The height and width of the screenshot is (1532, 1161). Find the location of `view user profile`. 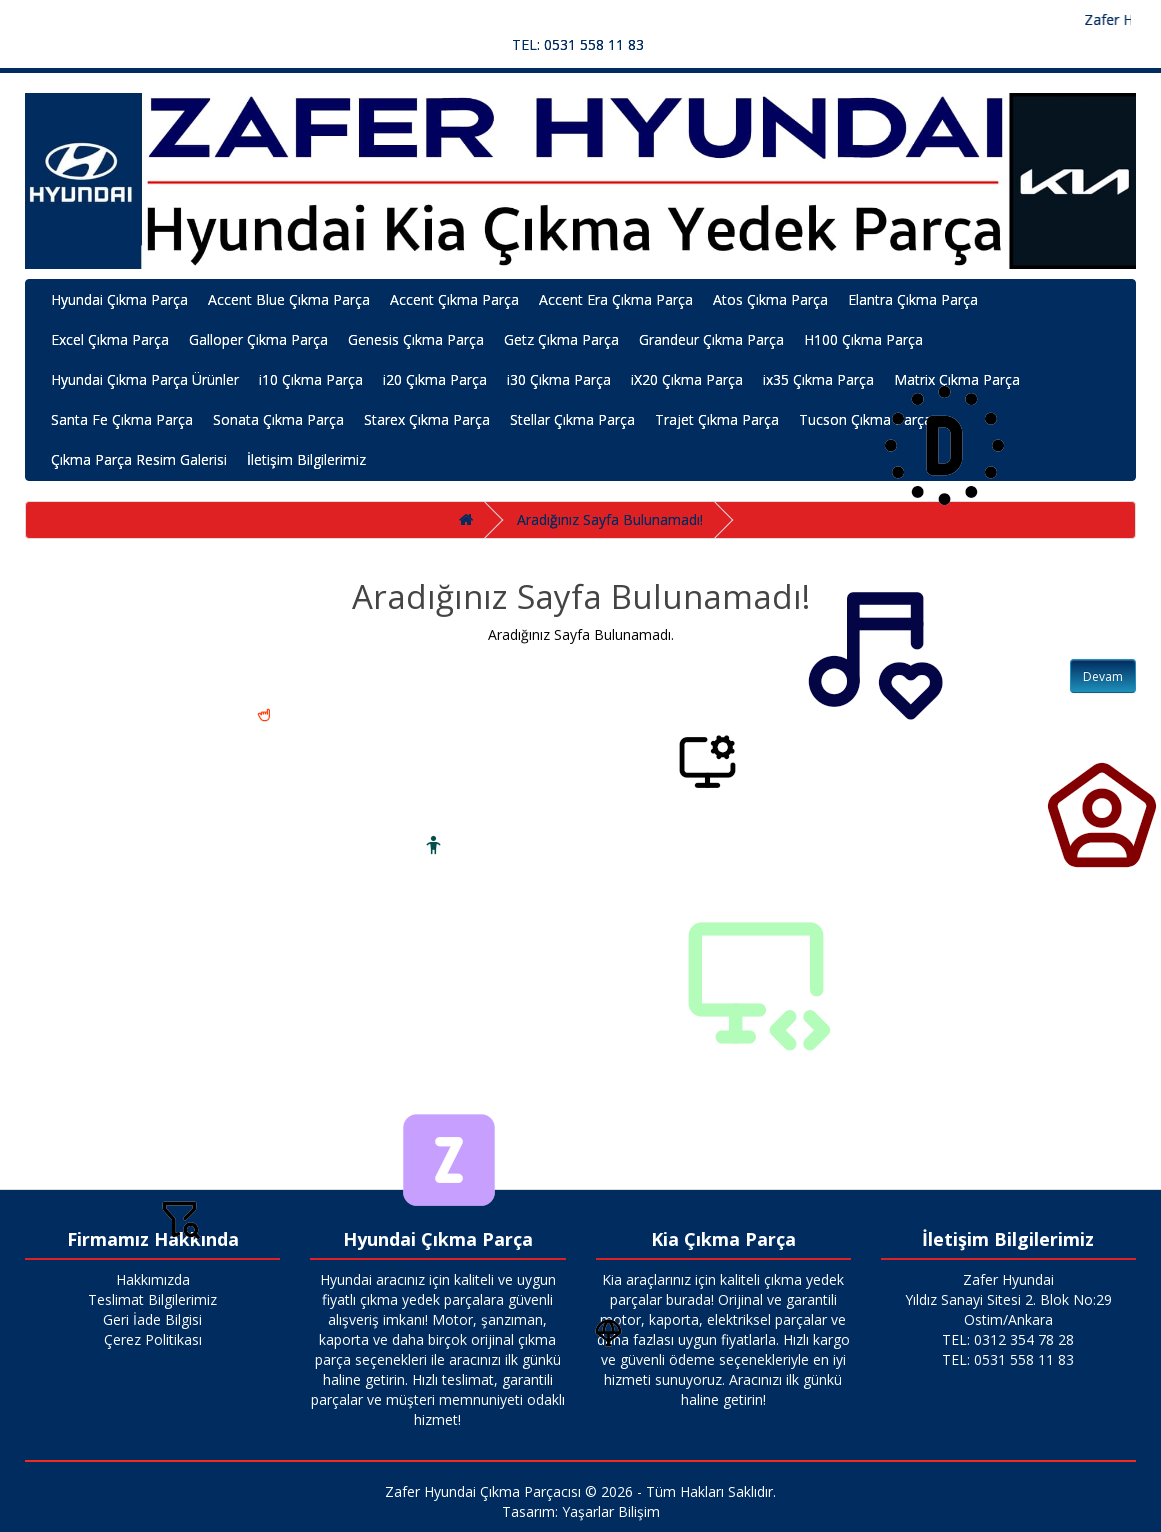

view user profile is located at coordinates (1102, 818).